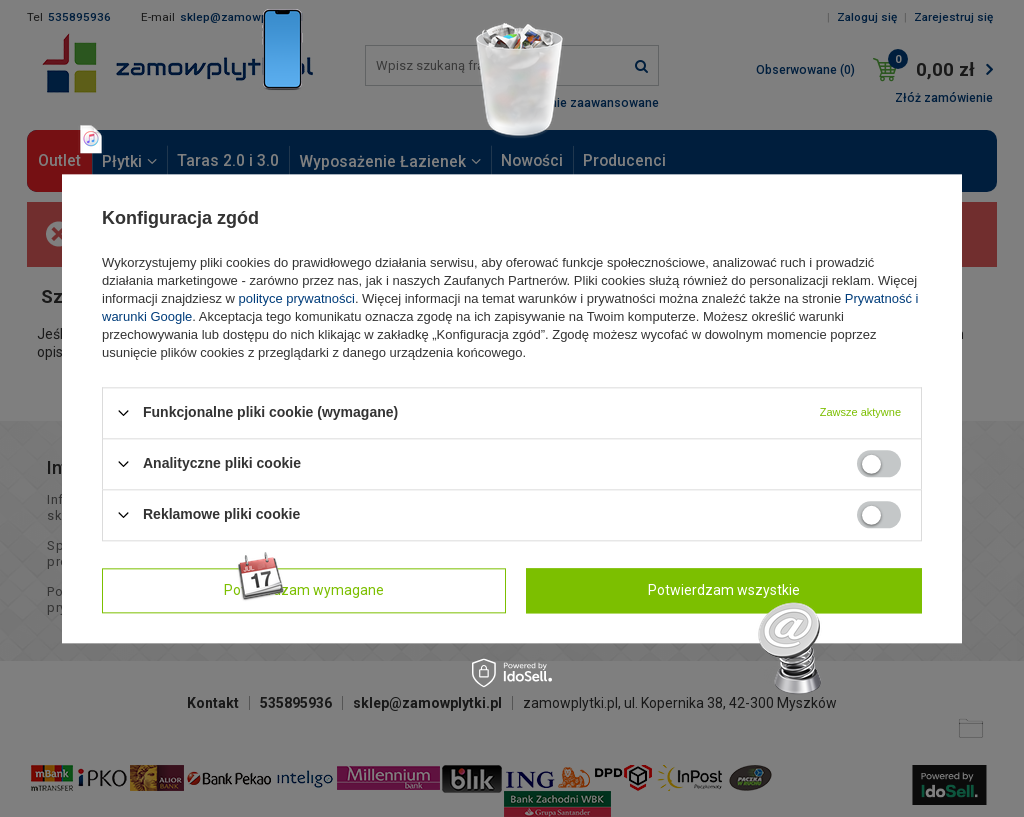 The height and width of the screenshot is (817, 1024). What do you see at coordinates (261, 577) in the screenshot?
I see `access calendar preferences or settings` at bounding box center [261, 577].